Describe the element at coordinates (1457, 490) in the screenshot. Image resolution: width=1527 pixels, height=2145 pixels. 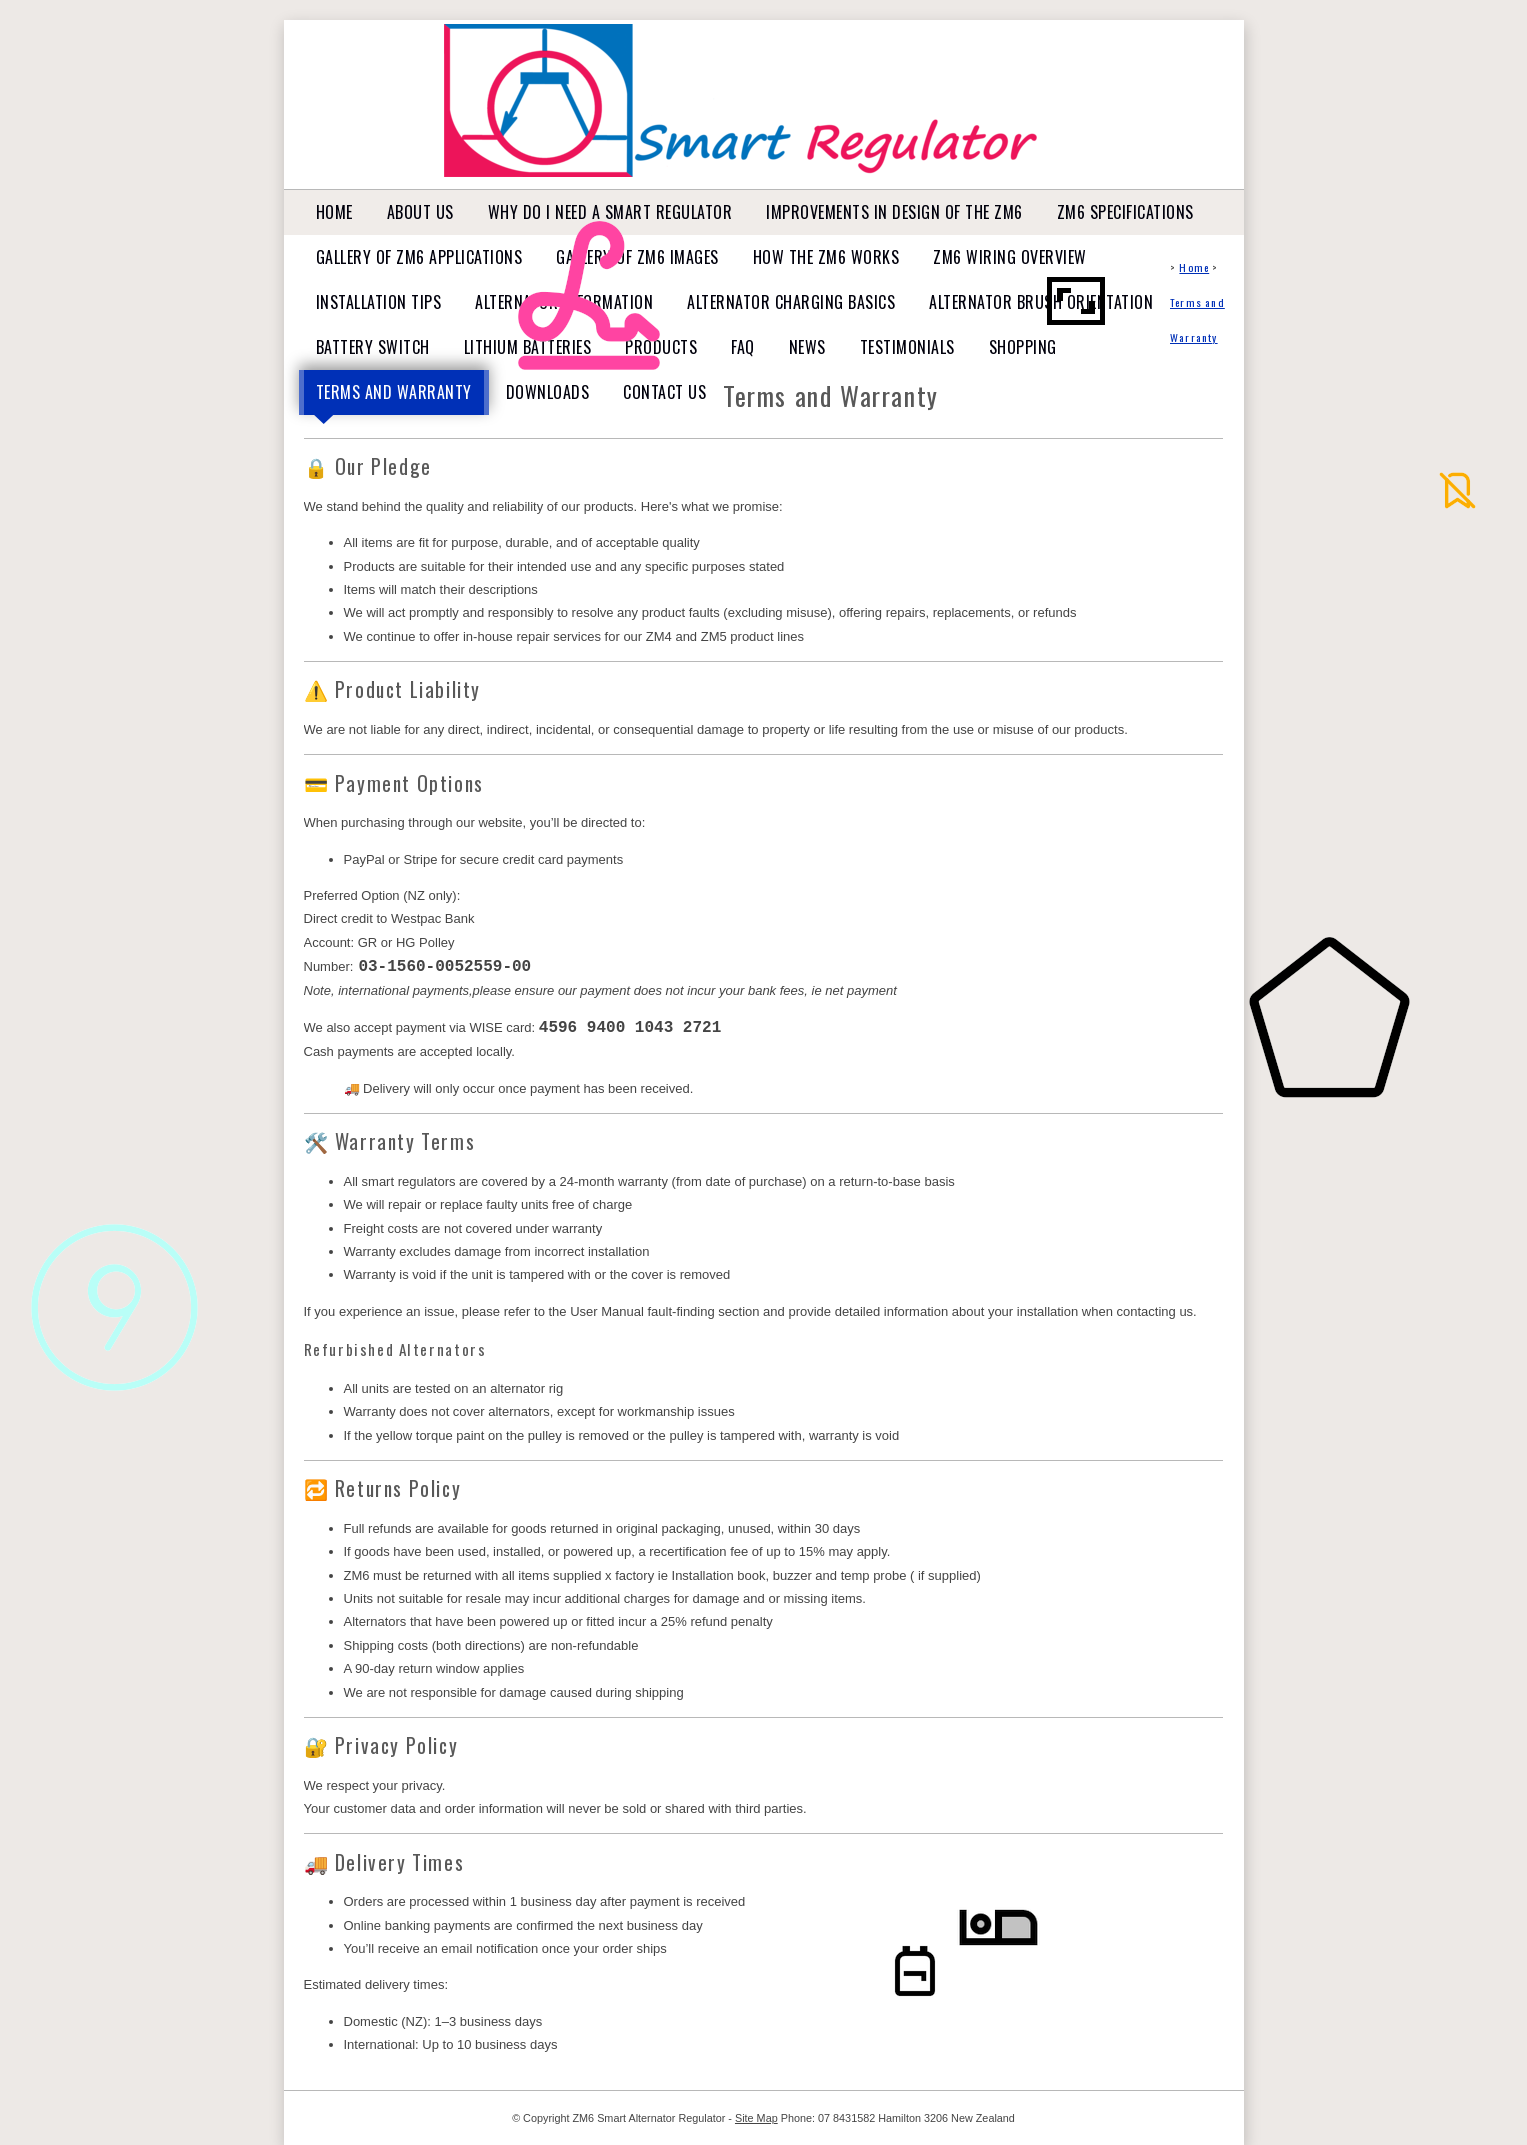
I see `remove item from bookmarks` at that location.